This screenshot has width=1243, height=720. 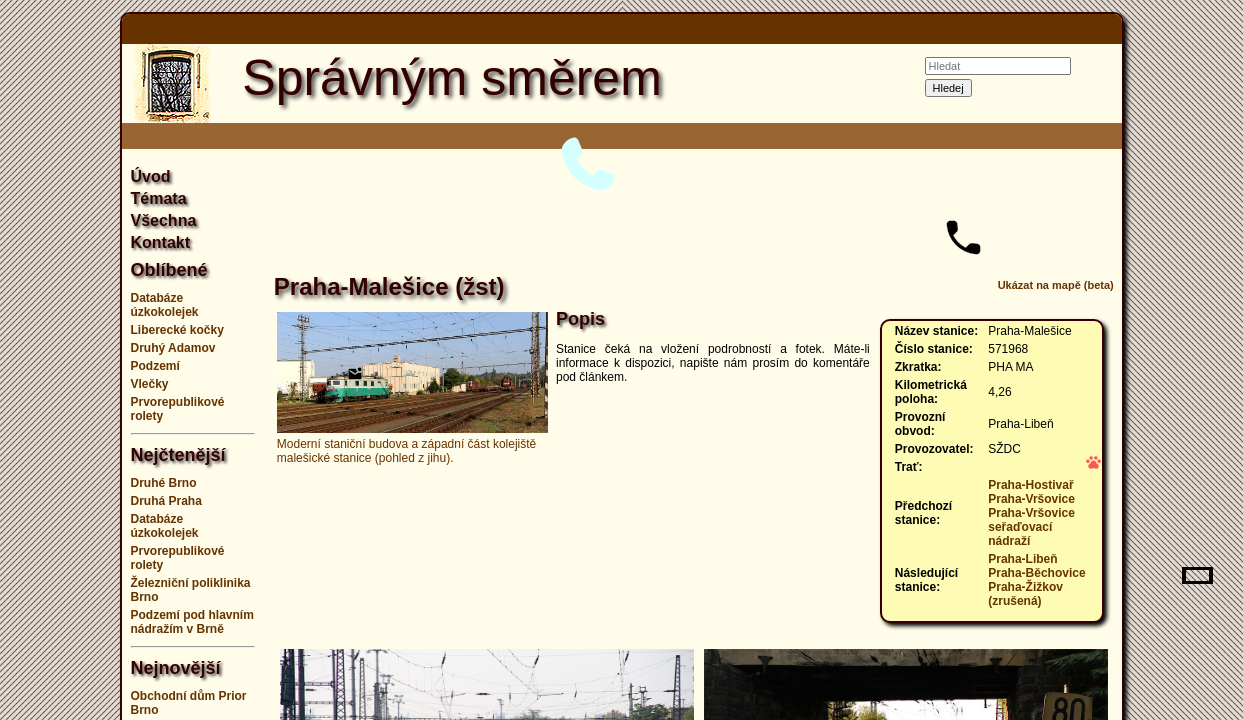 I want to click on make a phone call, so click(x=963, y=237).